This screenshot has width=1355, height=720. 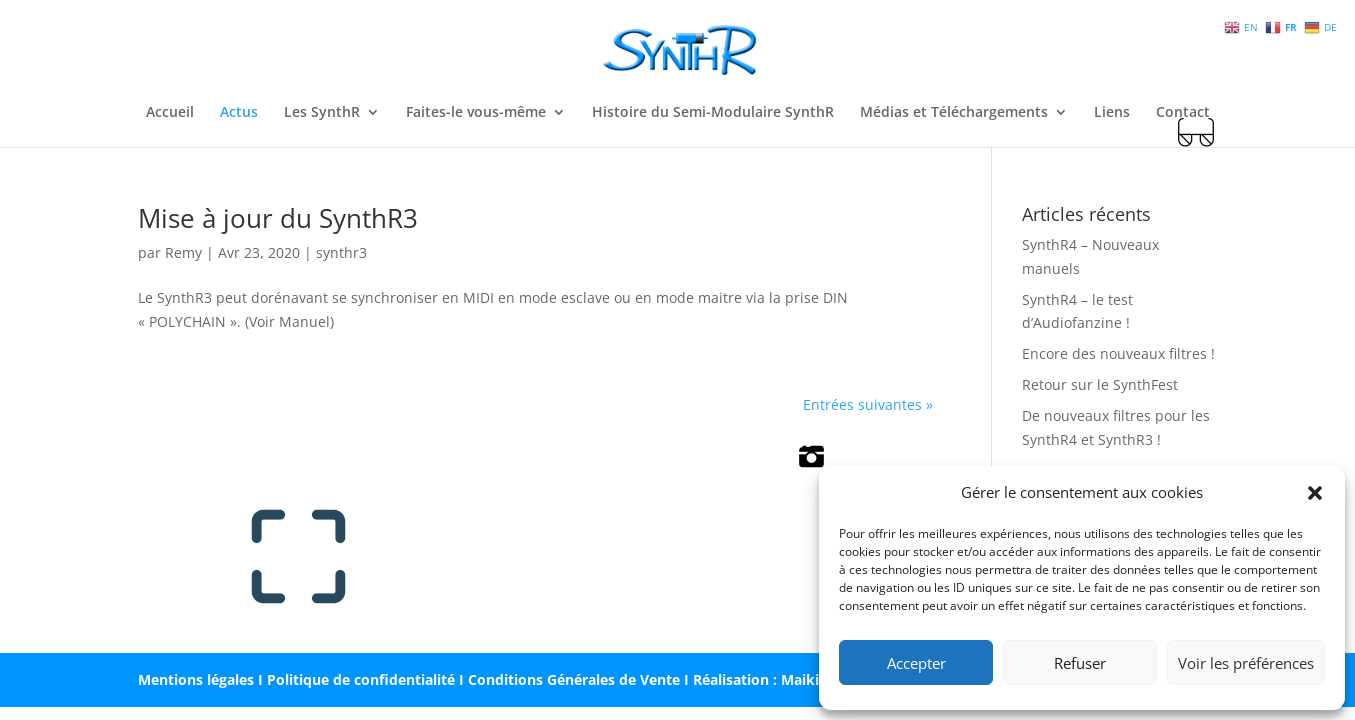 I want to click on enter fullscreen mode, so click(x=298, y=556).